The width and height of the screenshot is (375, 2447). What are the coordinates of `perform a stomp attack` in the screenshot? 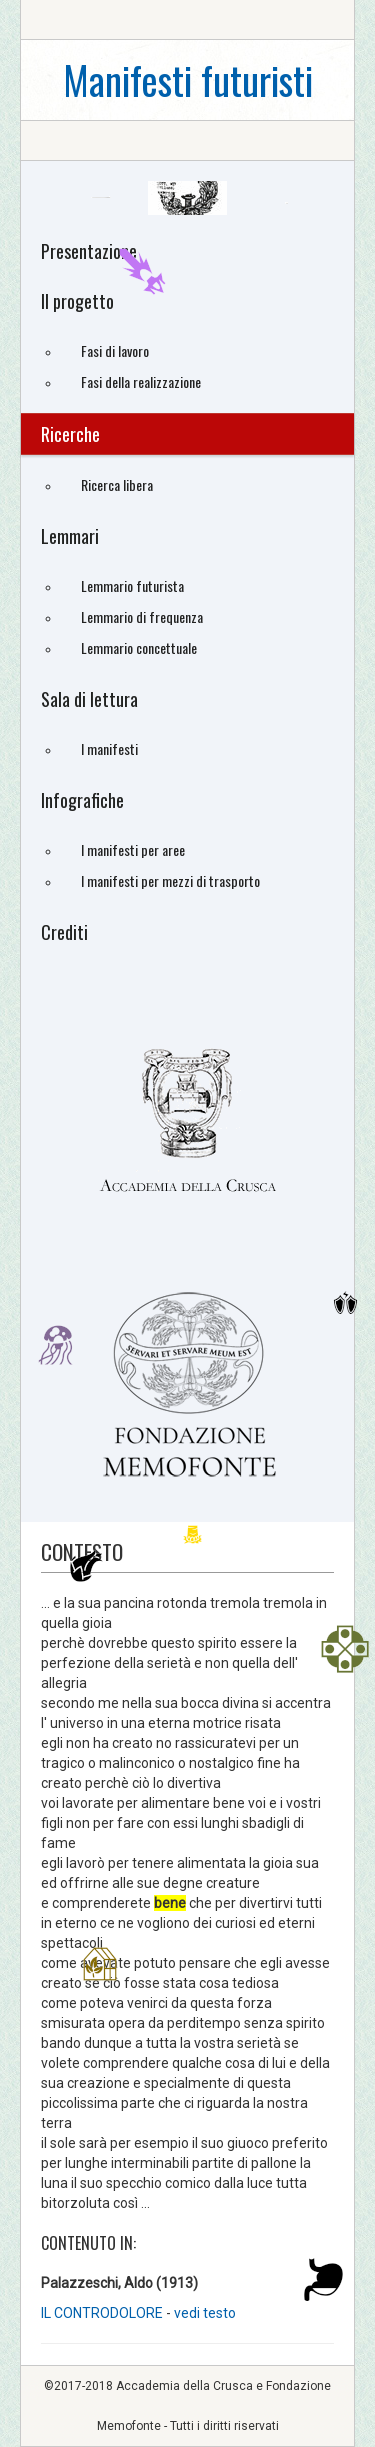 It's located at (192, 1534).